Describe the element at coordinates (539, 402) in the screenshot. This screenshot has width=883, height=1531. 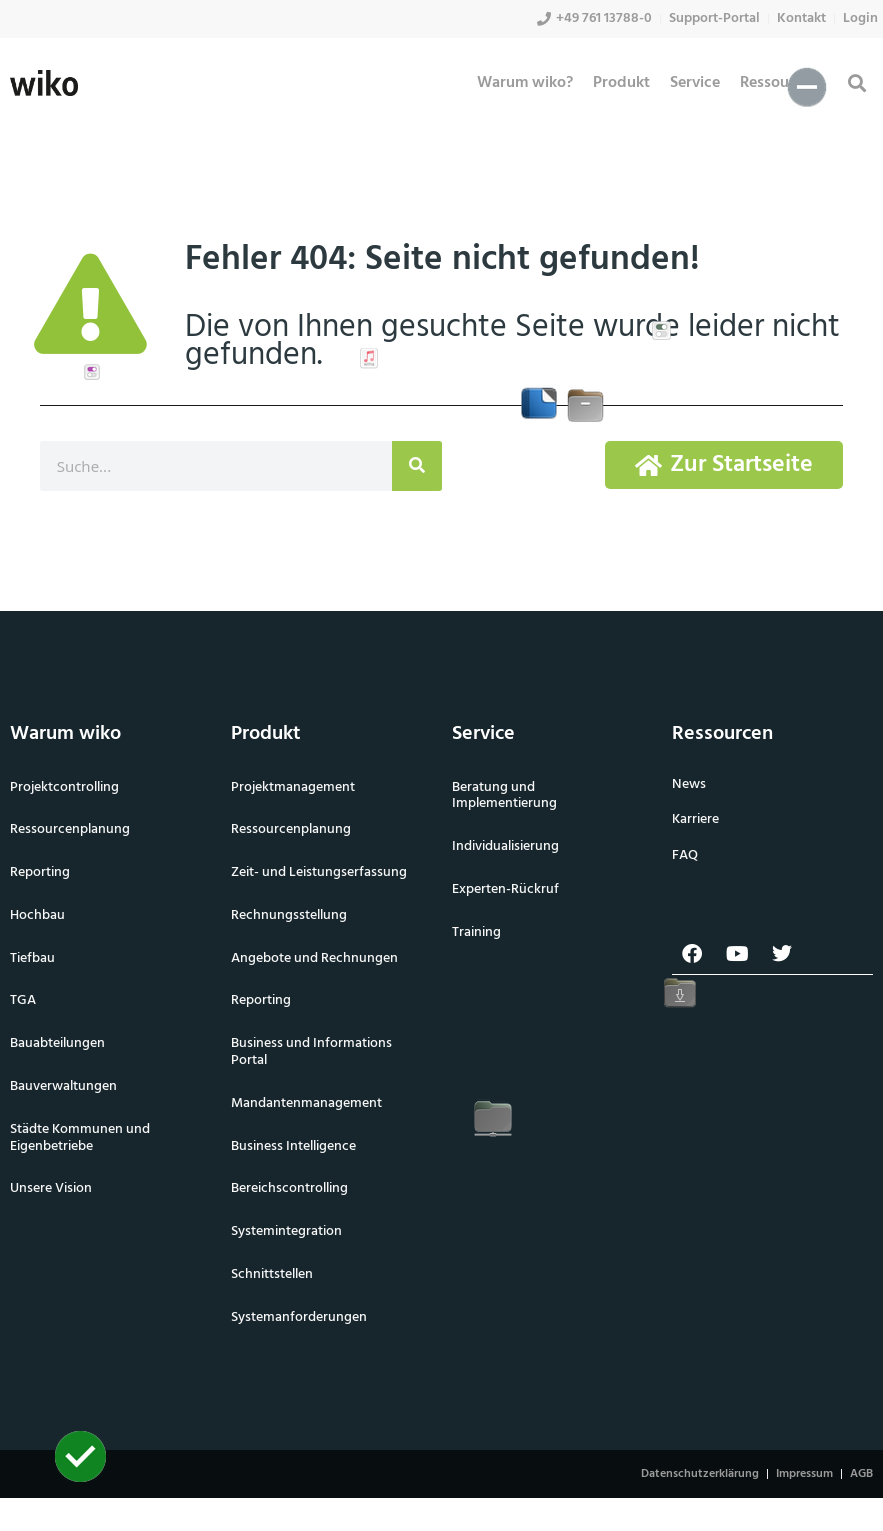
I see `change desktop wallpaper settings` at that location.